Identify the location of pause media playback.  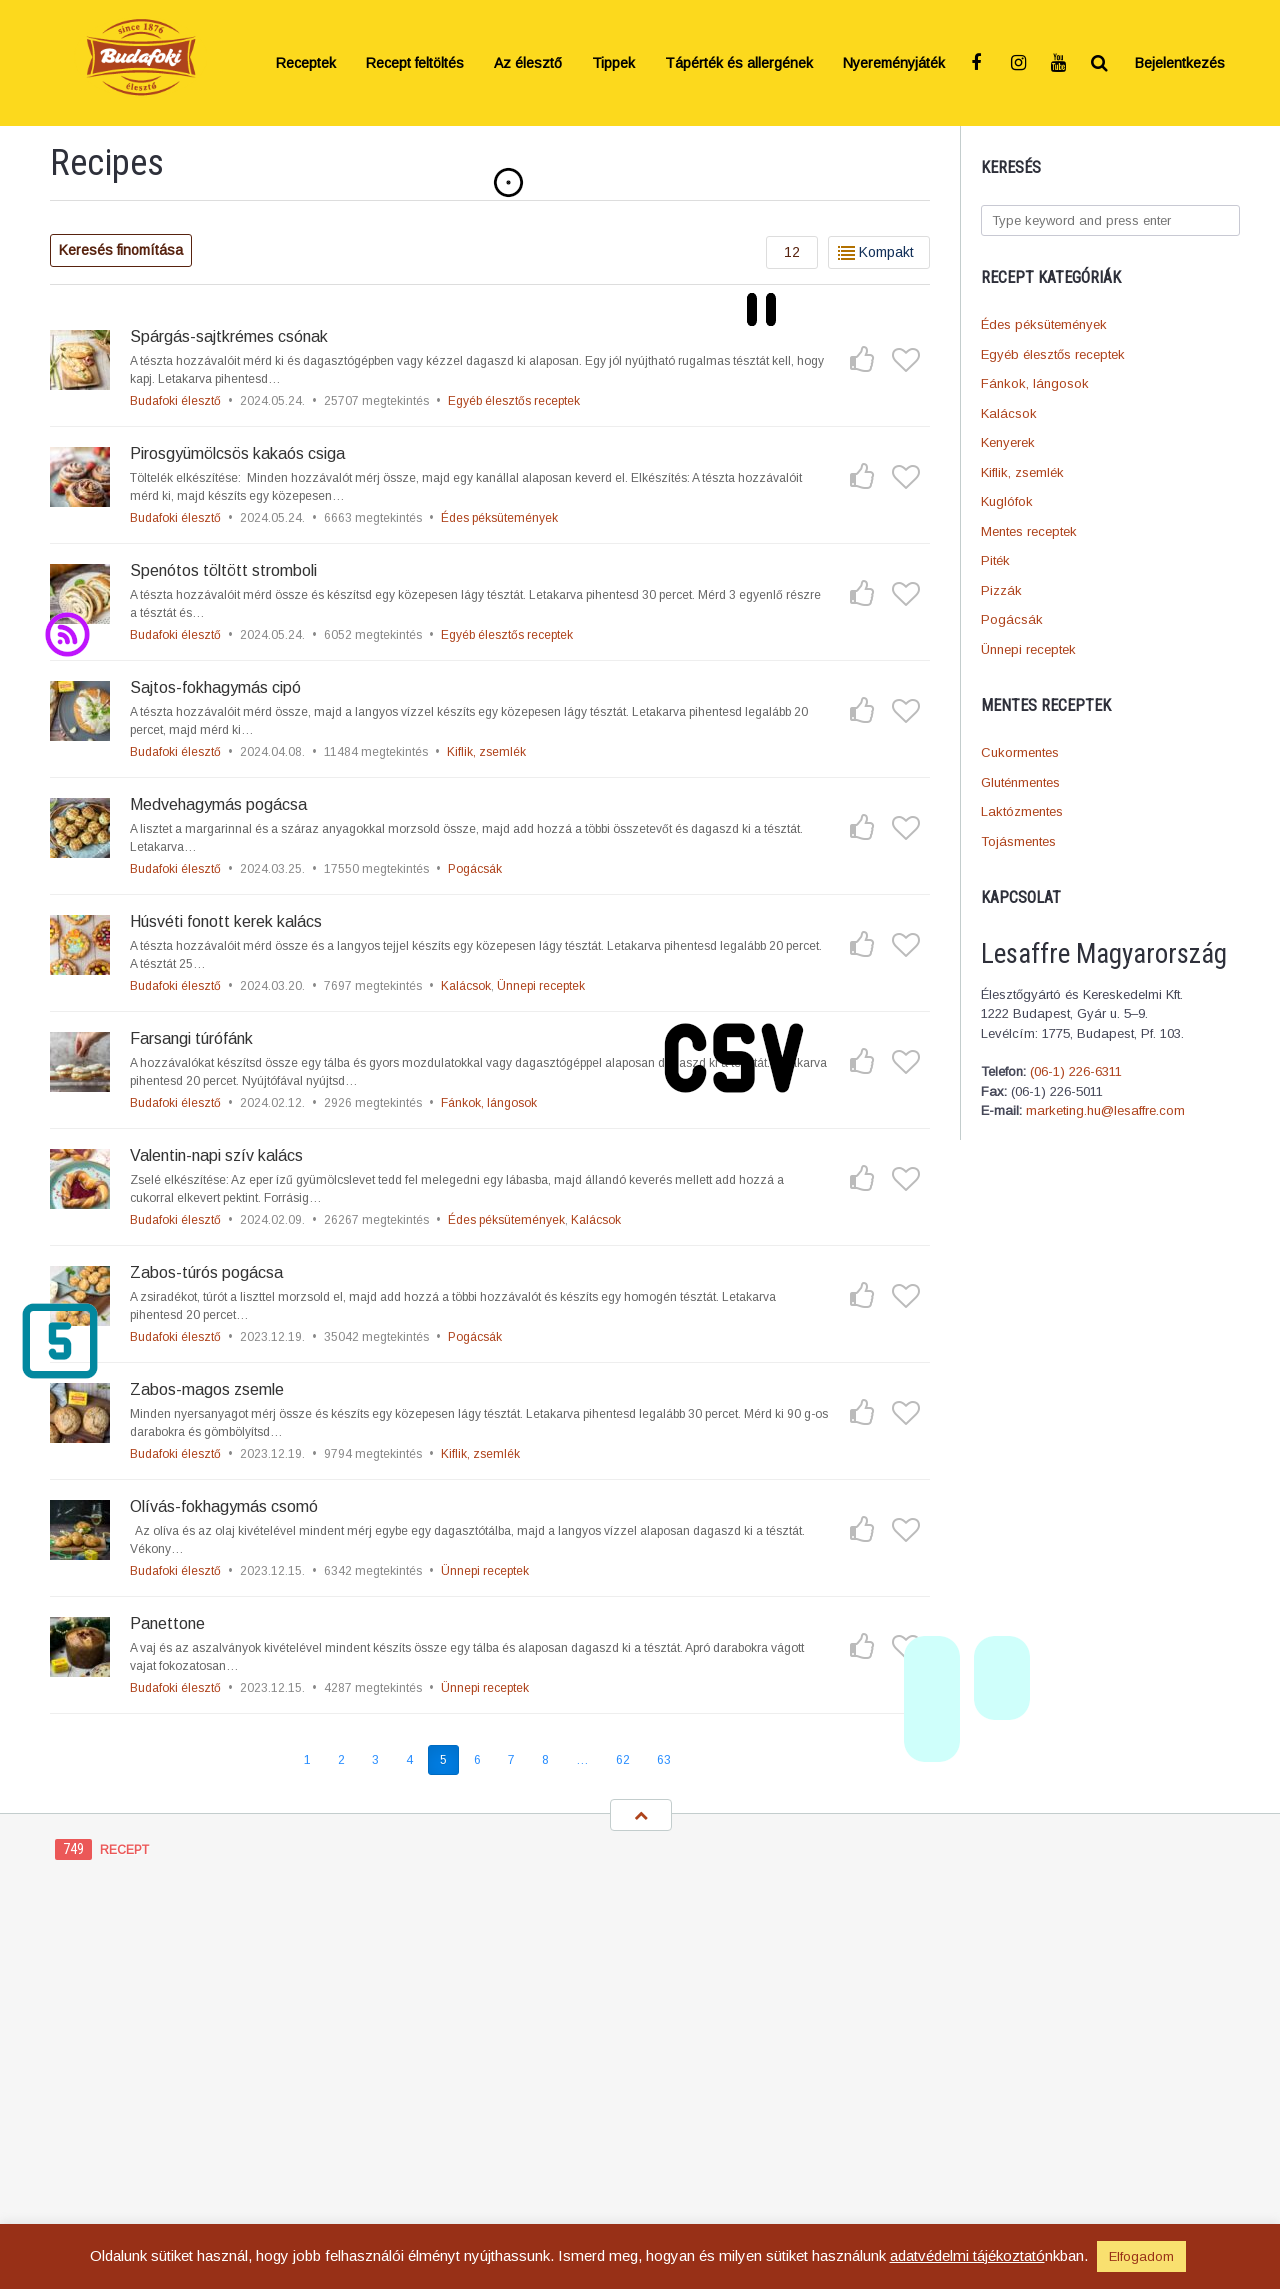
(761, 309).